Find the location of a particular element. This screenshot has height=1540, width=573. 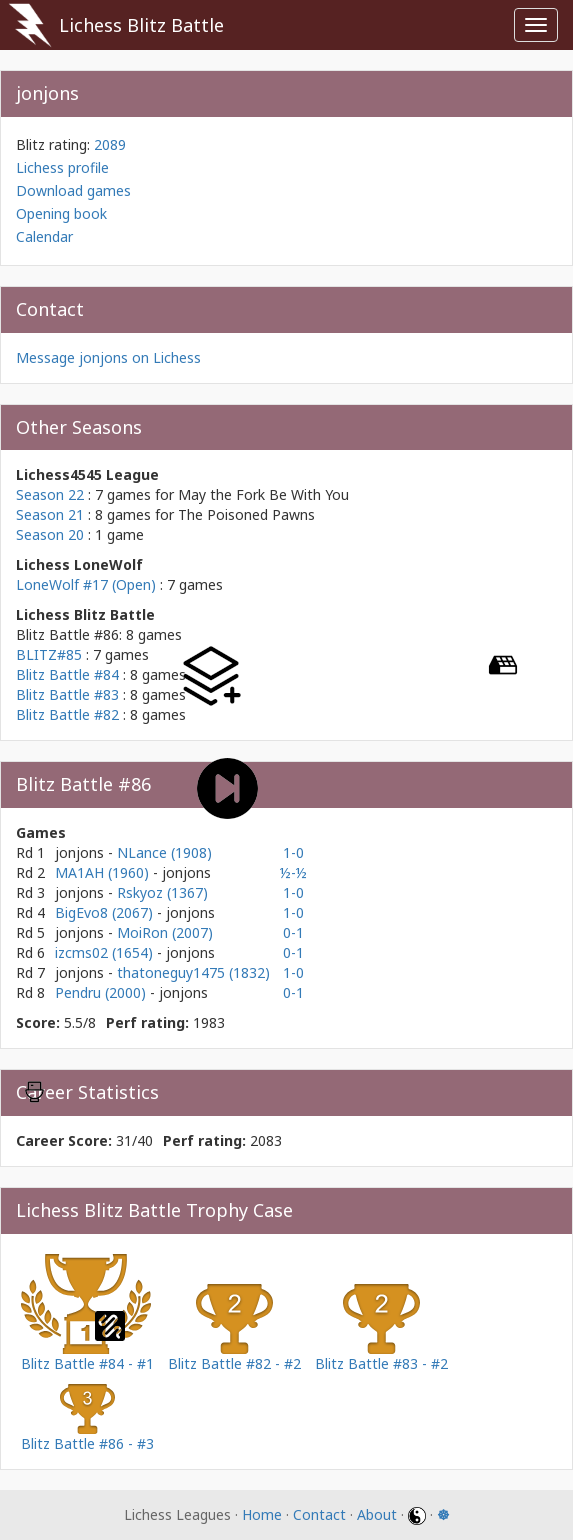

access solar panel settings is located at coordinates (503, 666).